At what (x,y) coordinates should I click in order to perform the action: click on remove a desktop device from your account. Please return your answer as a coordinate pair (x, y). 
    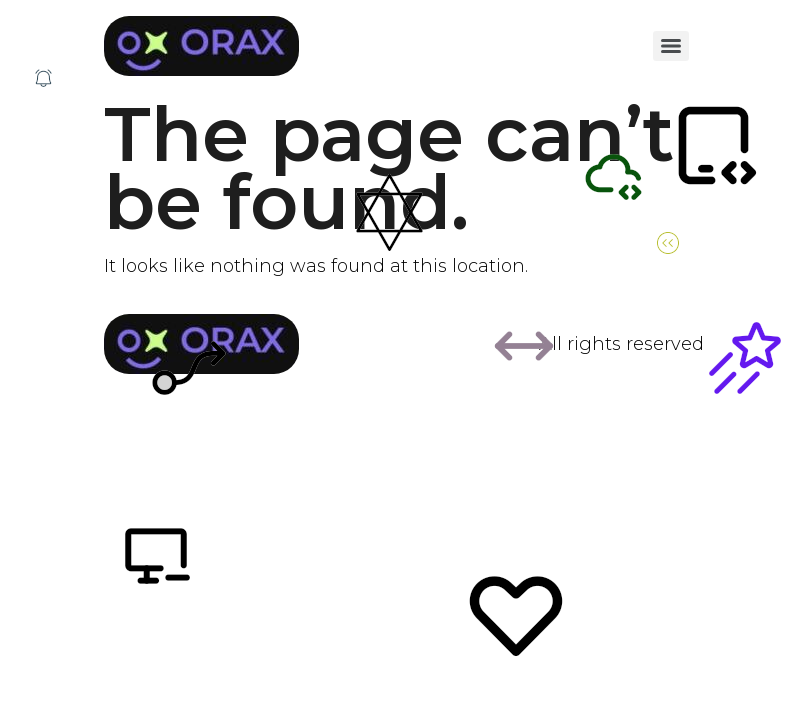
    Looking at the image, I should click on (156, 556).